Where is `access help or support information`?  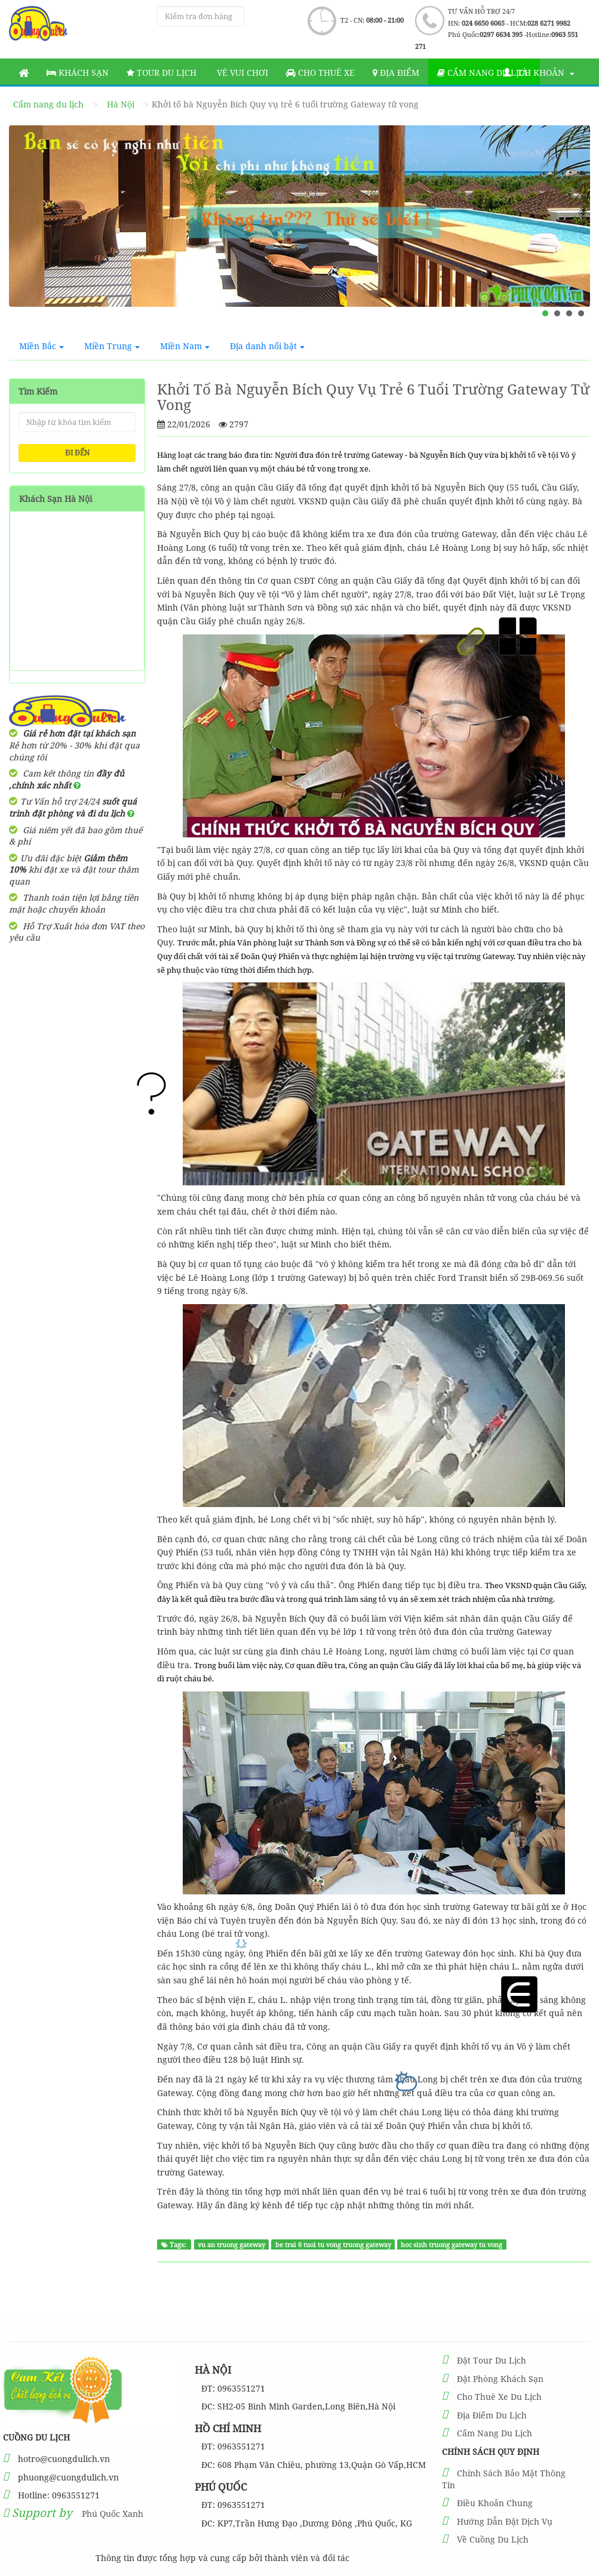 access help or support information is located at coordinates (151, 1092).